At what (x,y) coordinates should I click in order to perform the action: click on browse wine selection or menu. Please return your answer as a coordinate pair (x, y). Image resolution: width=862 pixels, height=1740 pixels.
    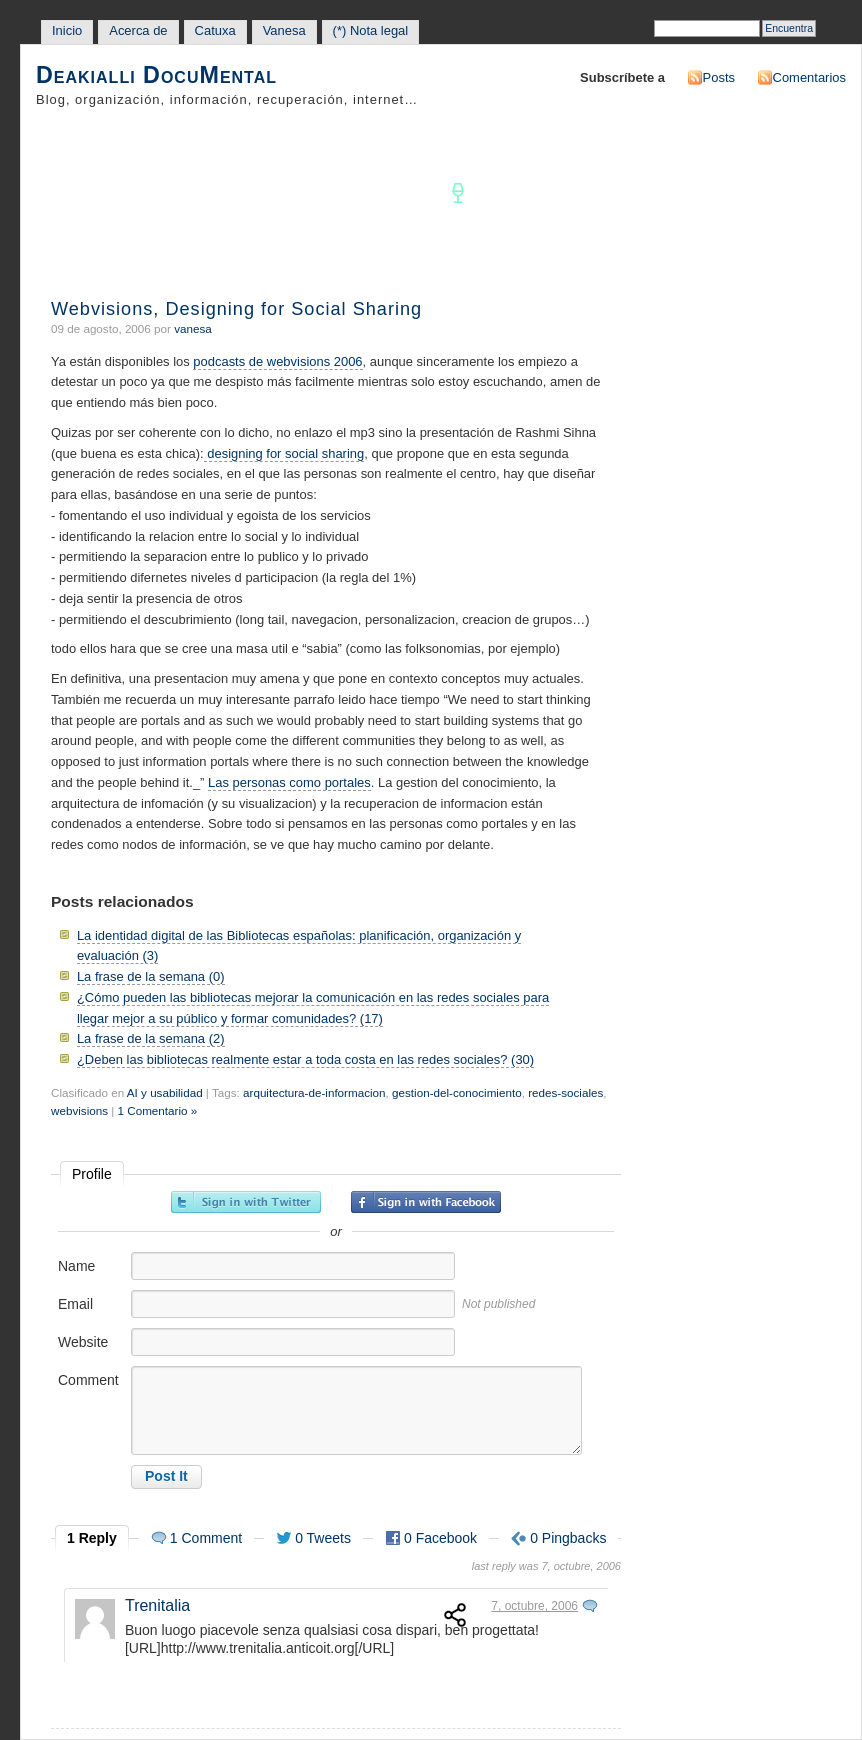
    Looking at the image, I should click on (458, 193).